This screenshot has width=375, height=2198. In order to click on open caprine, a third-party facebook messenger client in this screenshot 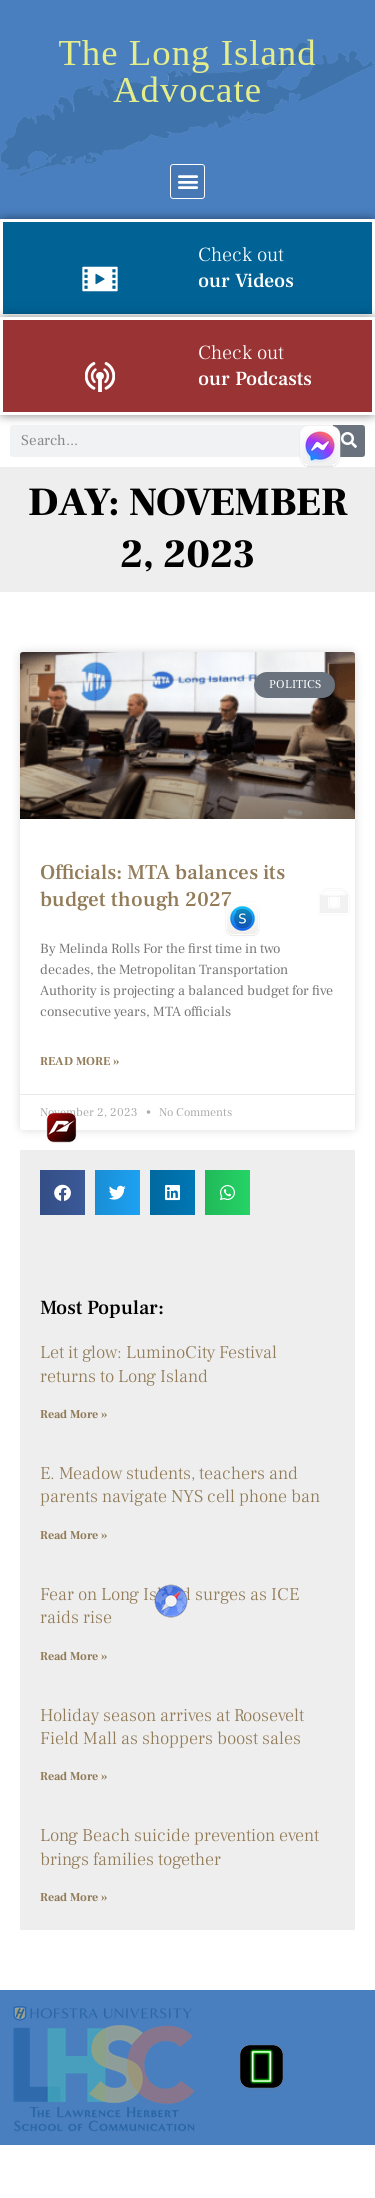, I will do `click(320, 446)`.